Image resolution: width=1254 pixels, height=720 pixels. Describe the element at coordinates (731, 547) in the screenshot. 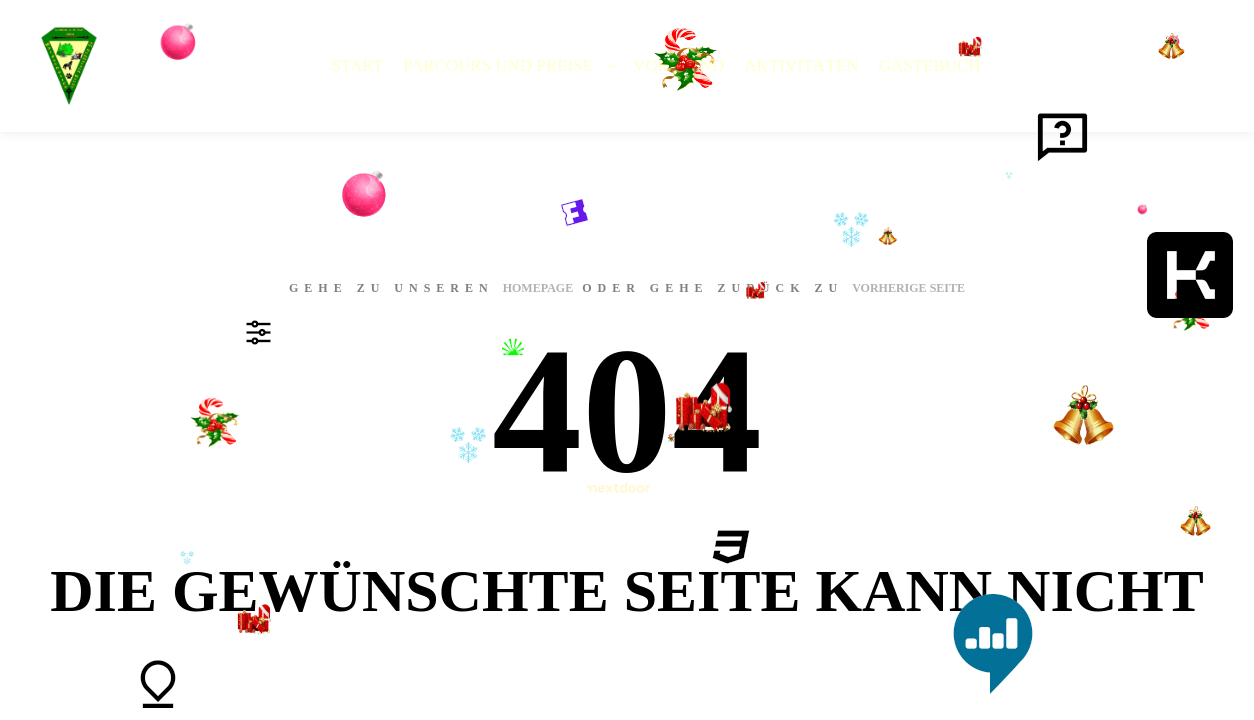

I see `CSS3 stylesheet language logo` at that location.